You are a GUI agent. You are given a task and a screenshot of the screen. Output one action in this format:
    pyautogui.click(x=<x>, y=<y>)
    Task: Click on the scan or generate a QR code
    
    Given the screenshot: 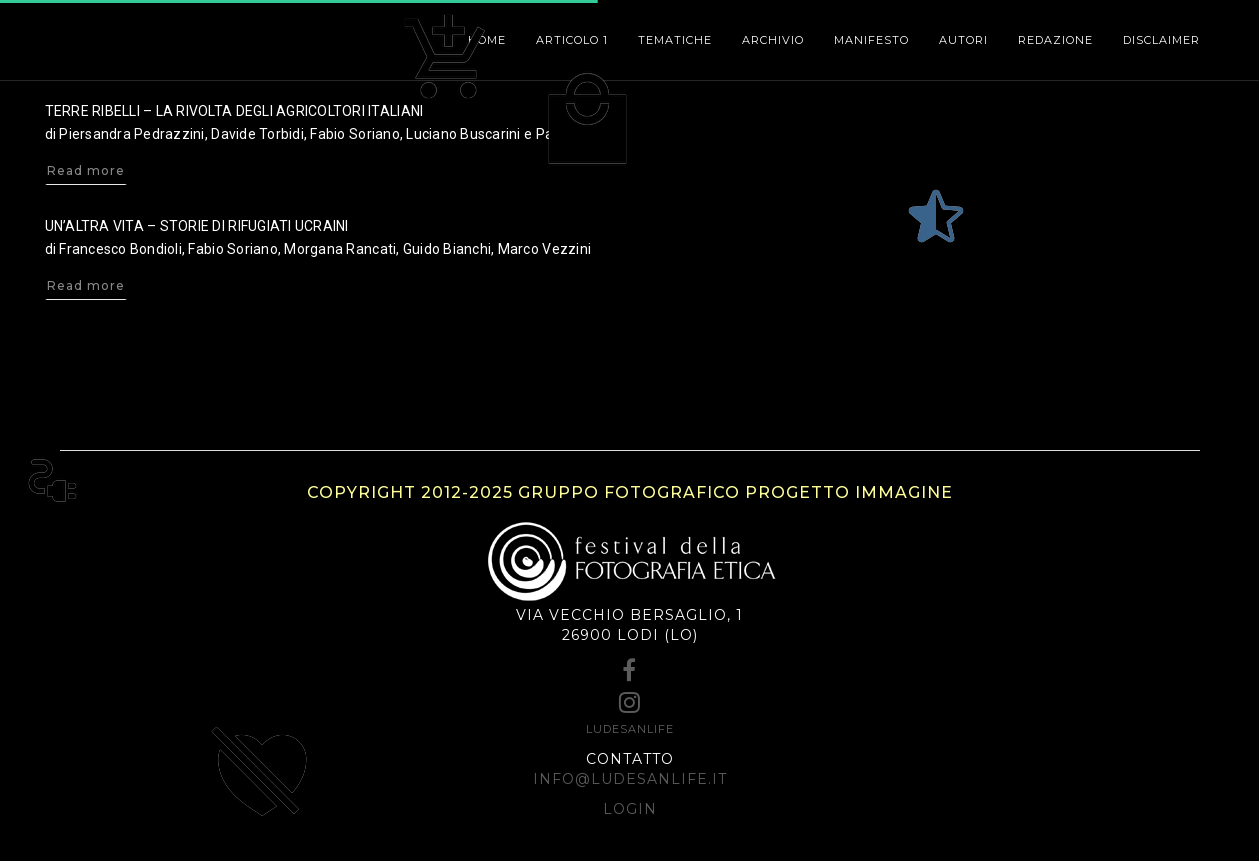 What is the action you would take?
    pyautogui.click(x=231, y=371)
    